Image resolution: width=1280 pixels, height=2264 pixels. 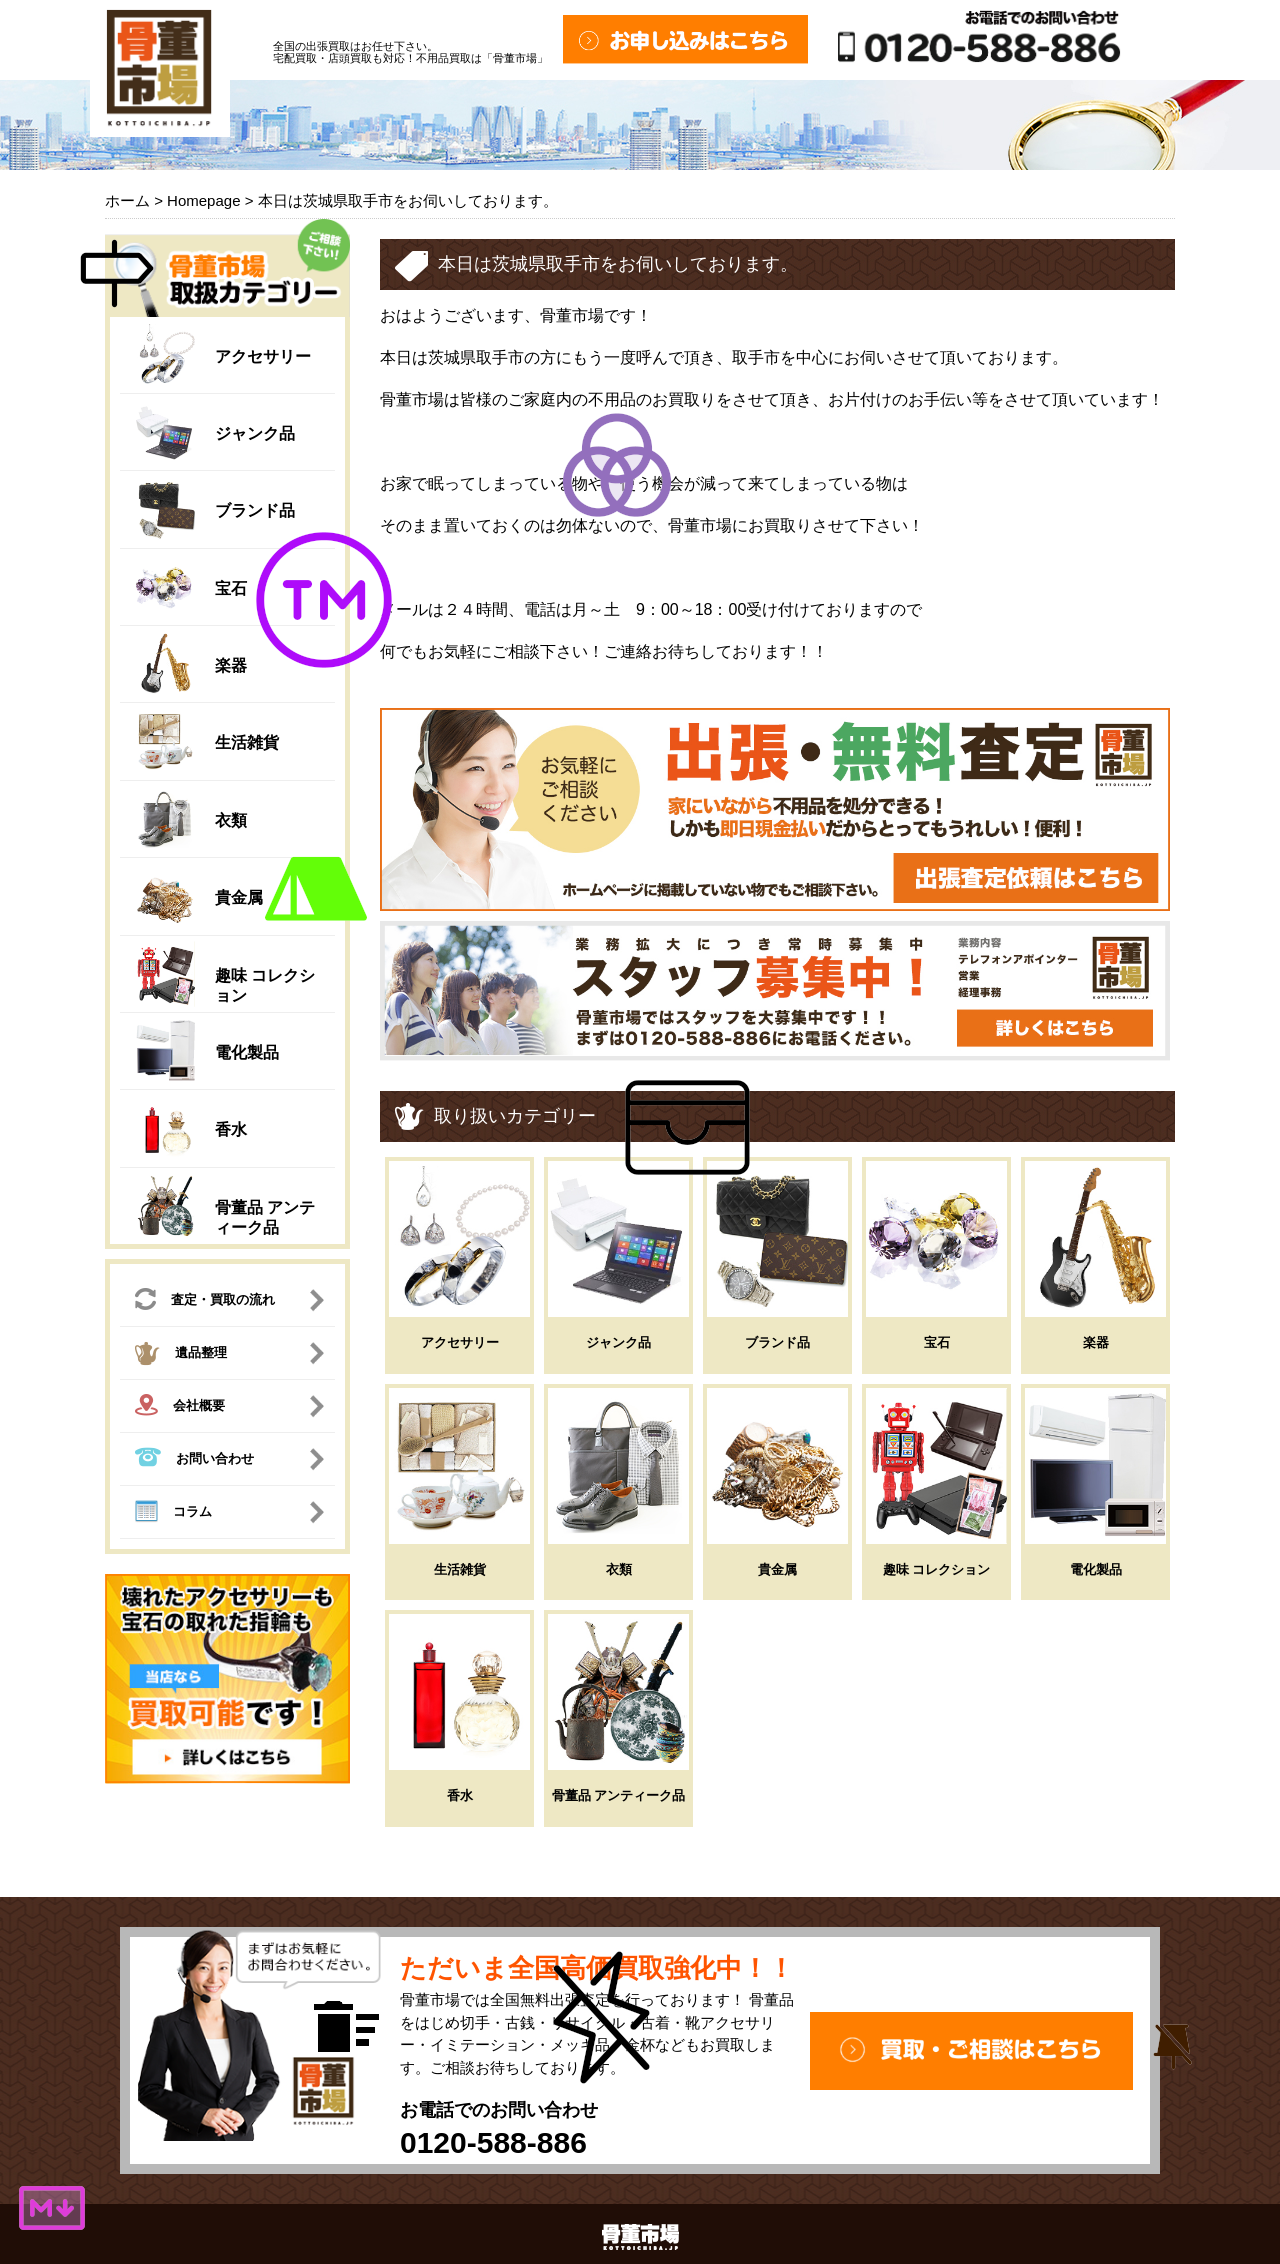 I want to click on disable flash or lightning mode, so click(x=601, y=2017).